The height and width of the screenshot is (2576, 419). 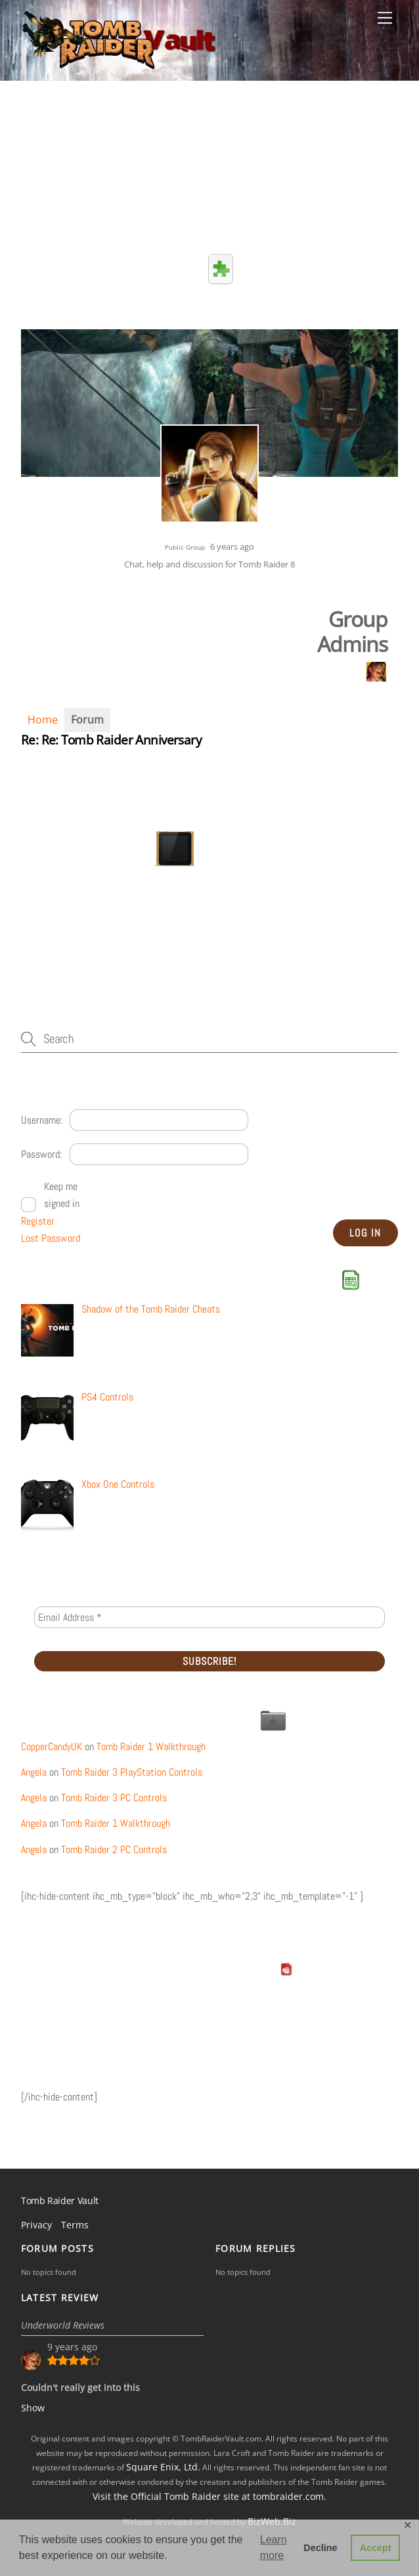 I want to click on iPod nano device in orange, so click(x=175, y=848).